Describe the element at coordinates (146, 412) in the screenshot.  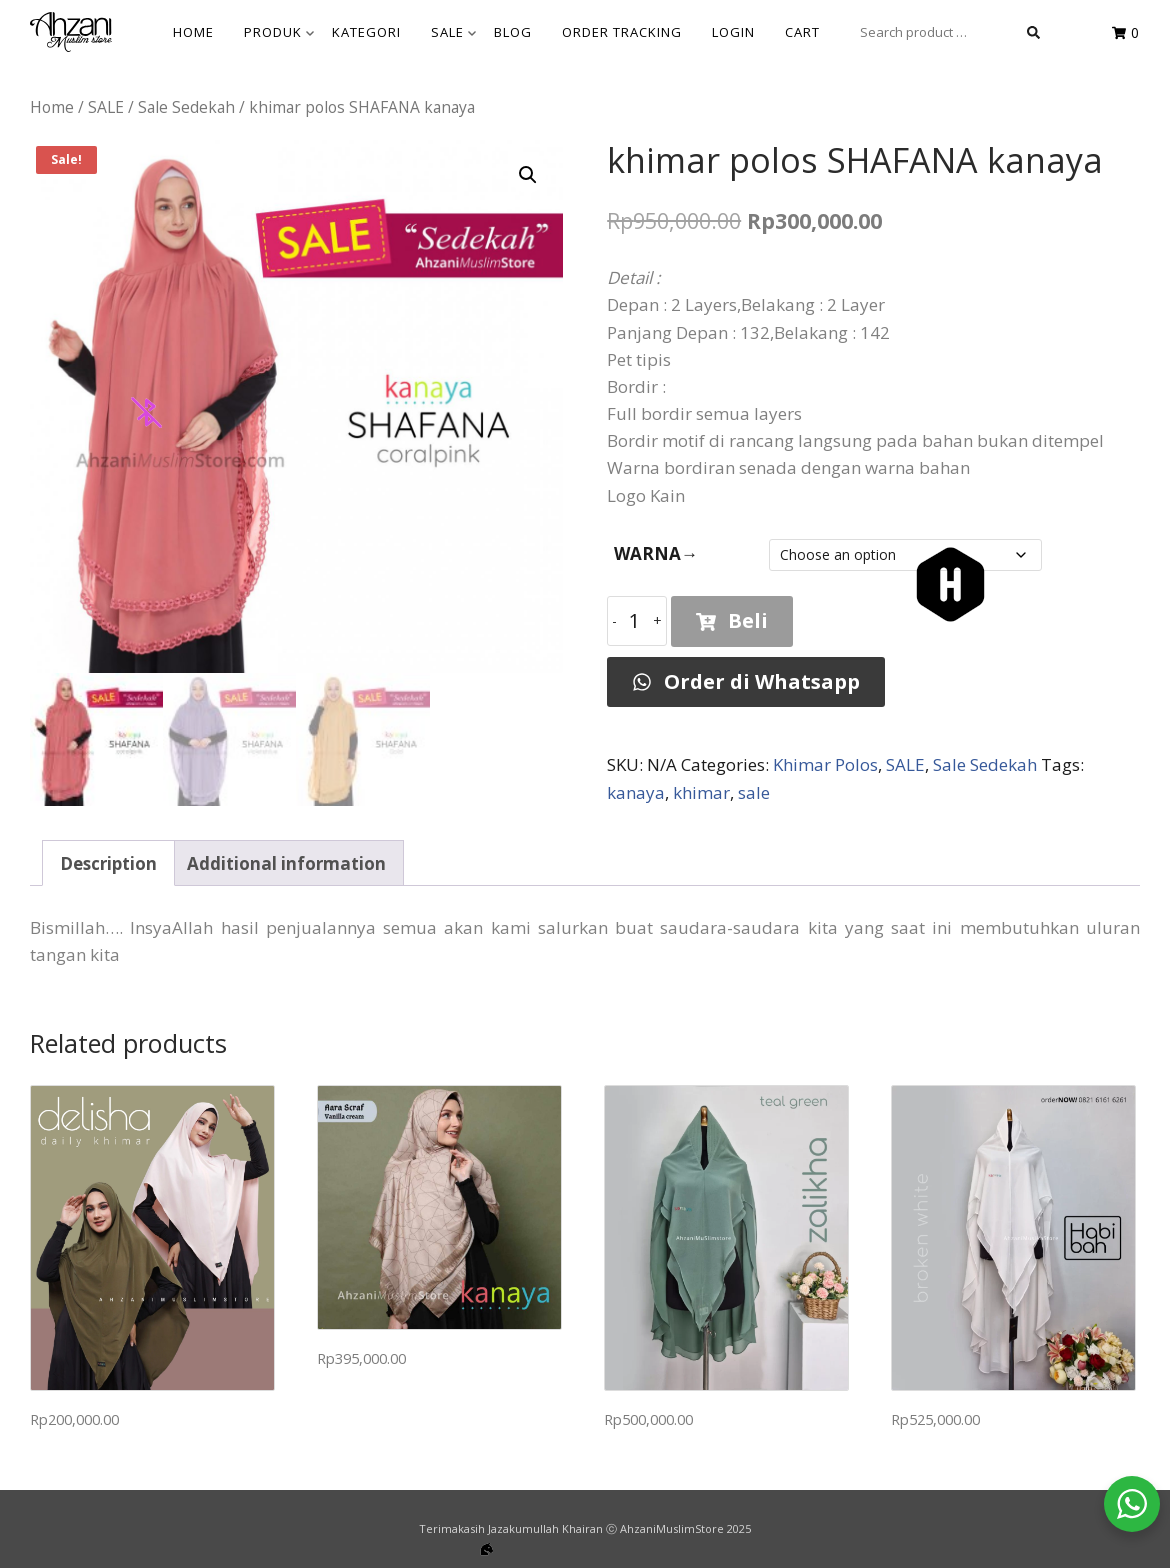
I see `bluetooth is currently disabled` at that location.